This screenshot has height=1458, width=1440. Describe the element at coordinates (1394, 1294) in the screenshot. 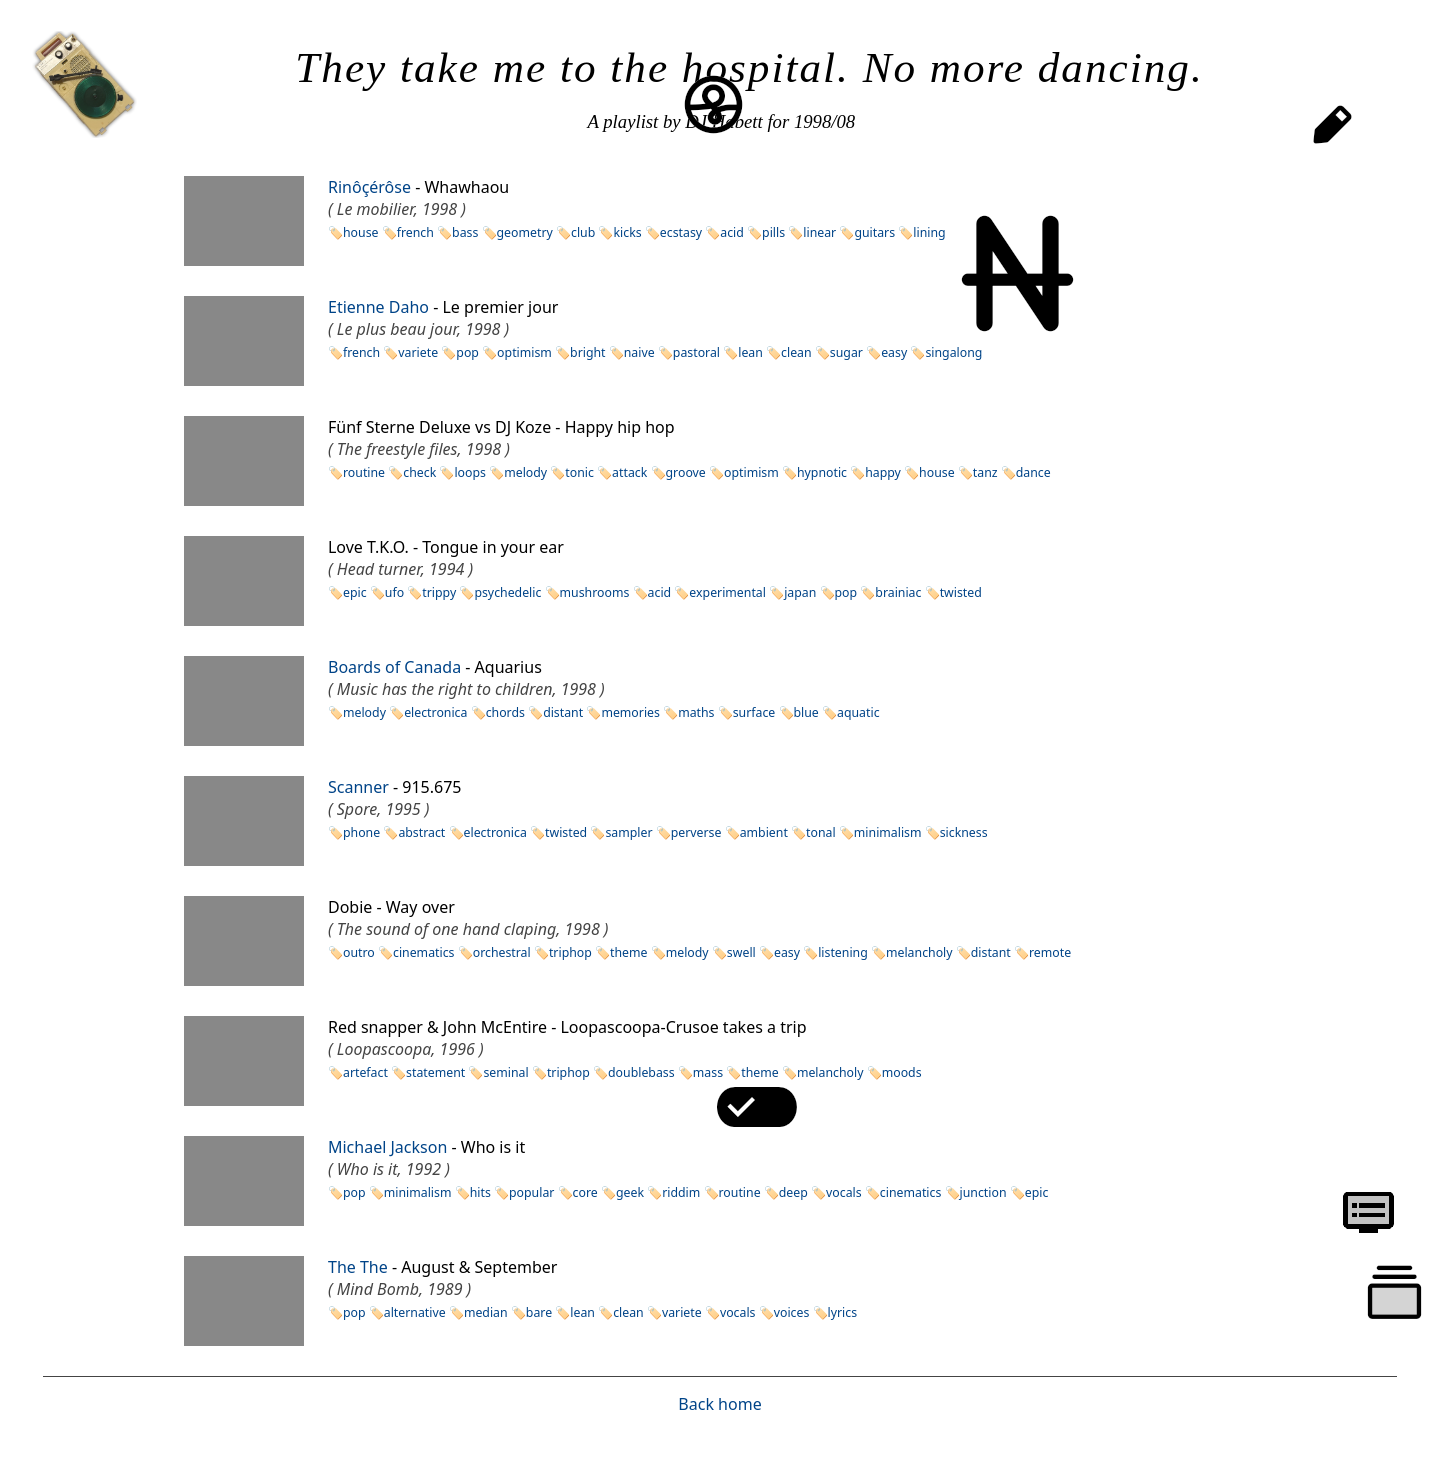

I see `view stacked cards or layers` at that location.